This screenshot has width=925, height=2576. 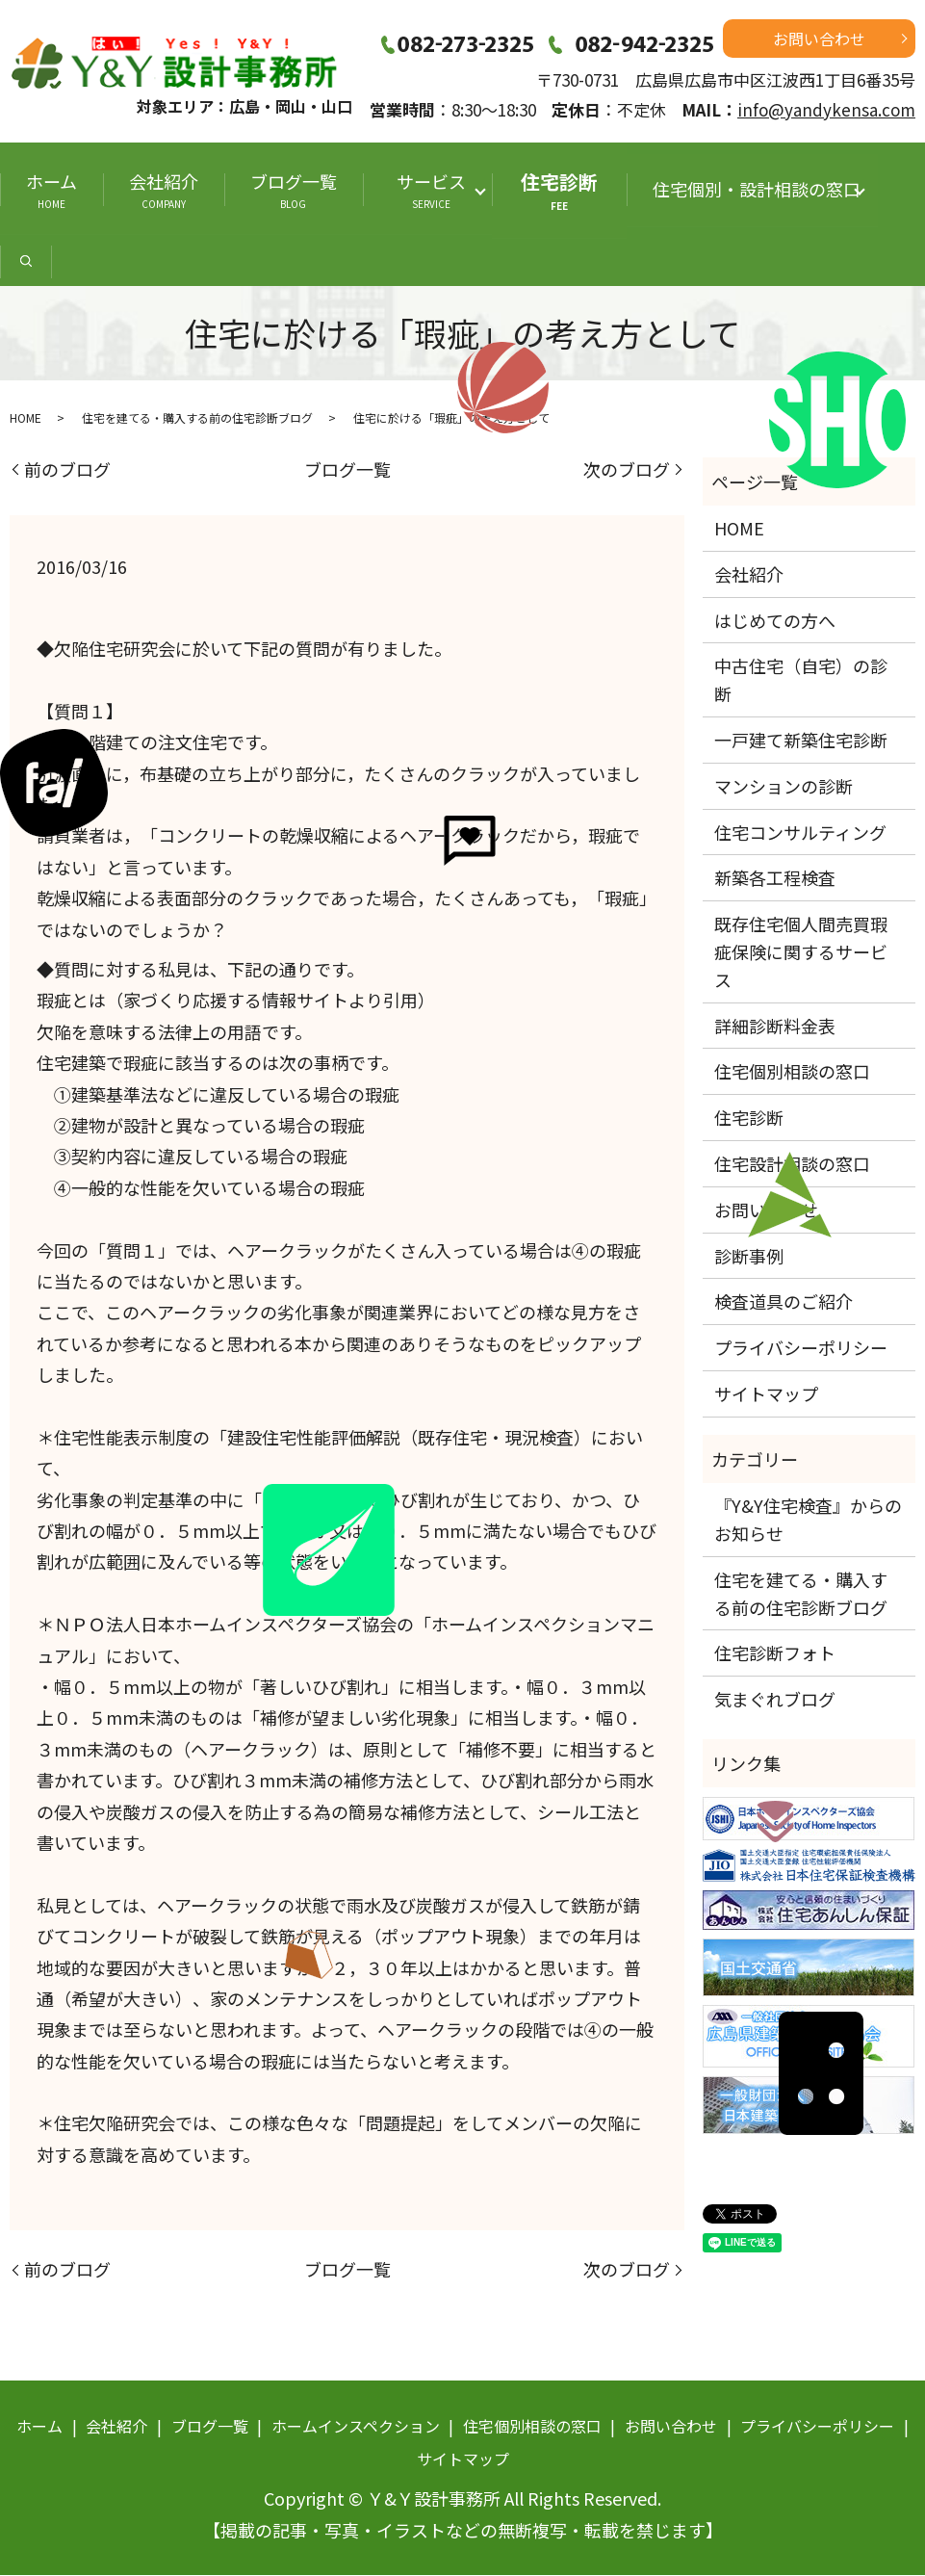 What do you see at coordinates (775, 1821) in the screenshot?
I see `VictoriaMetrics logo` at bounding box center [775, 1821].